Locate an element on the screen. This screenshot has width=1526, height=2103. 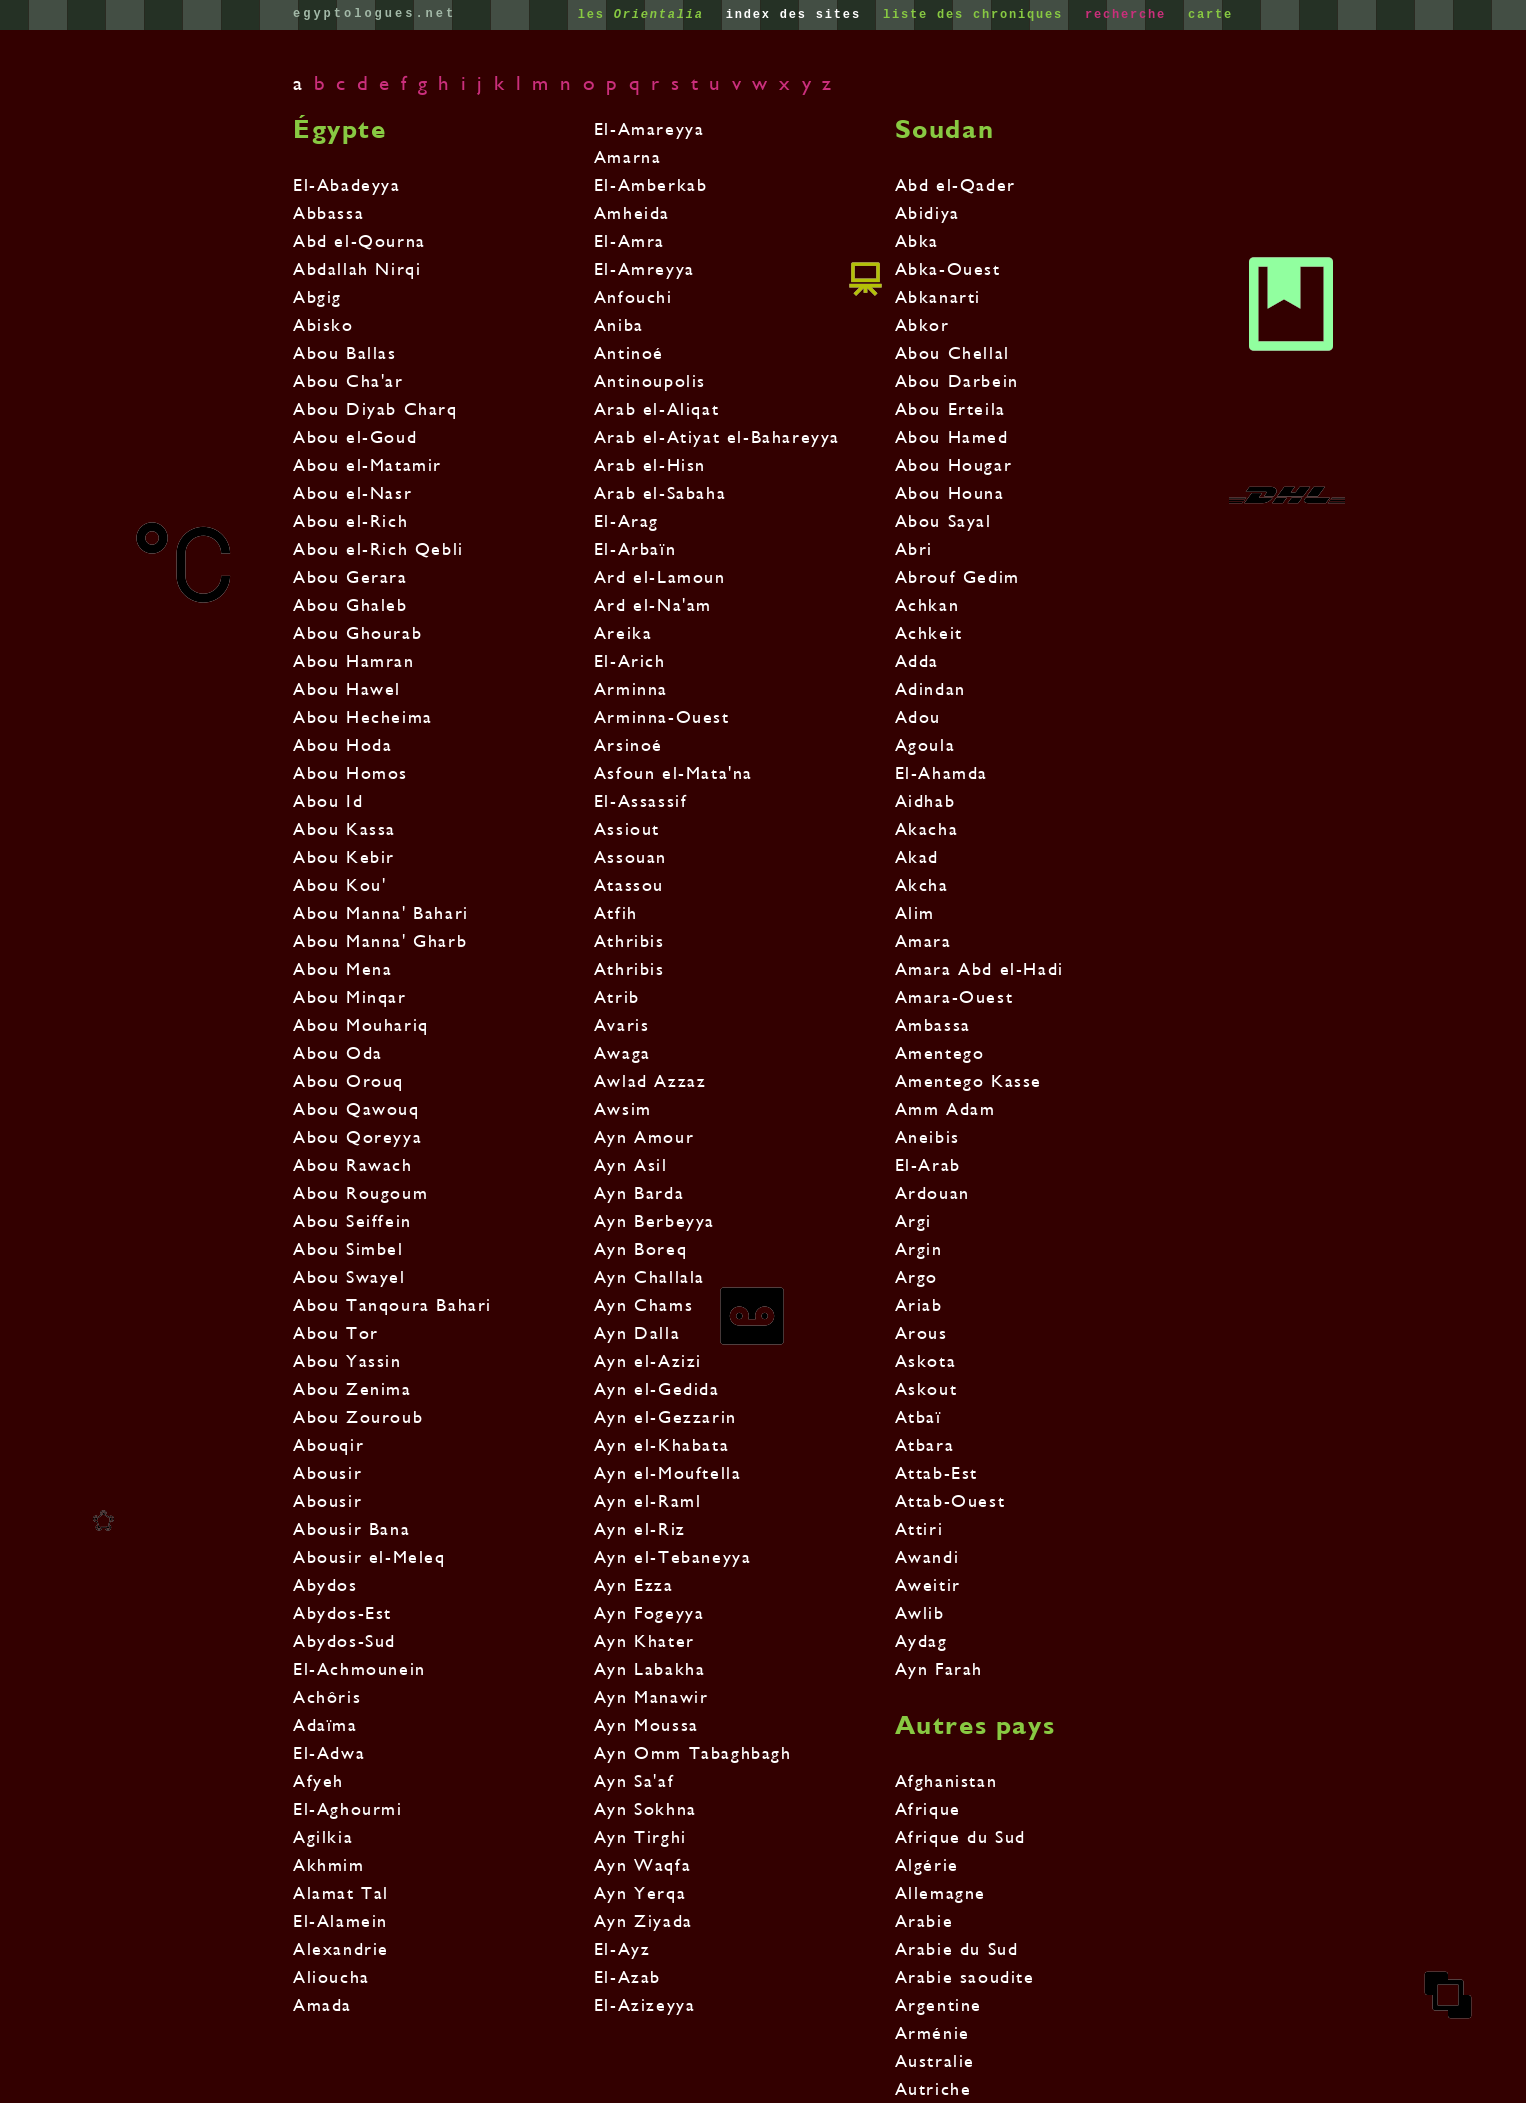
play or access audio cassette content is located at coordinates (752, 1316).